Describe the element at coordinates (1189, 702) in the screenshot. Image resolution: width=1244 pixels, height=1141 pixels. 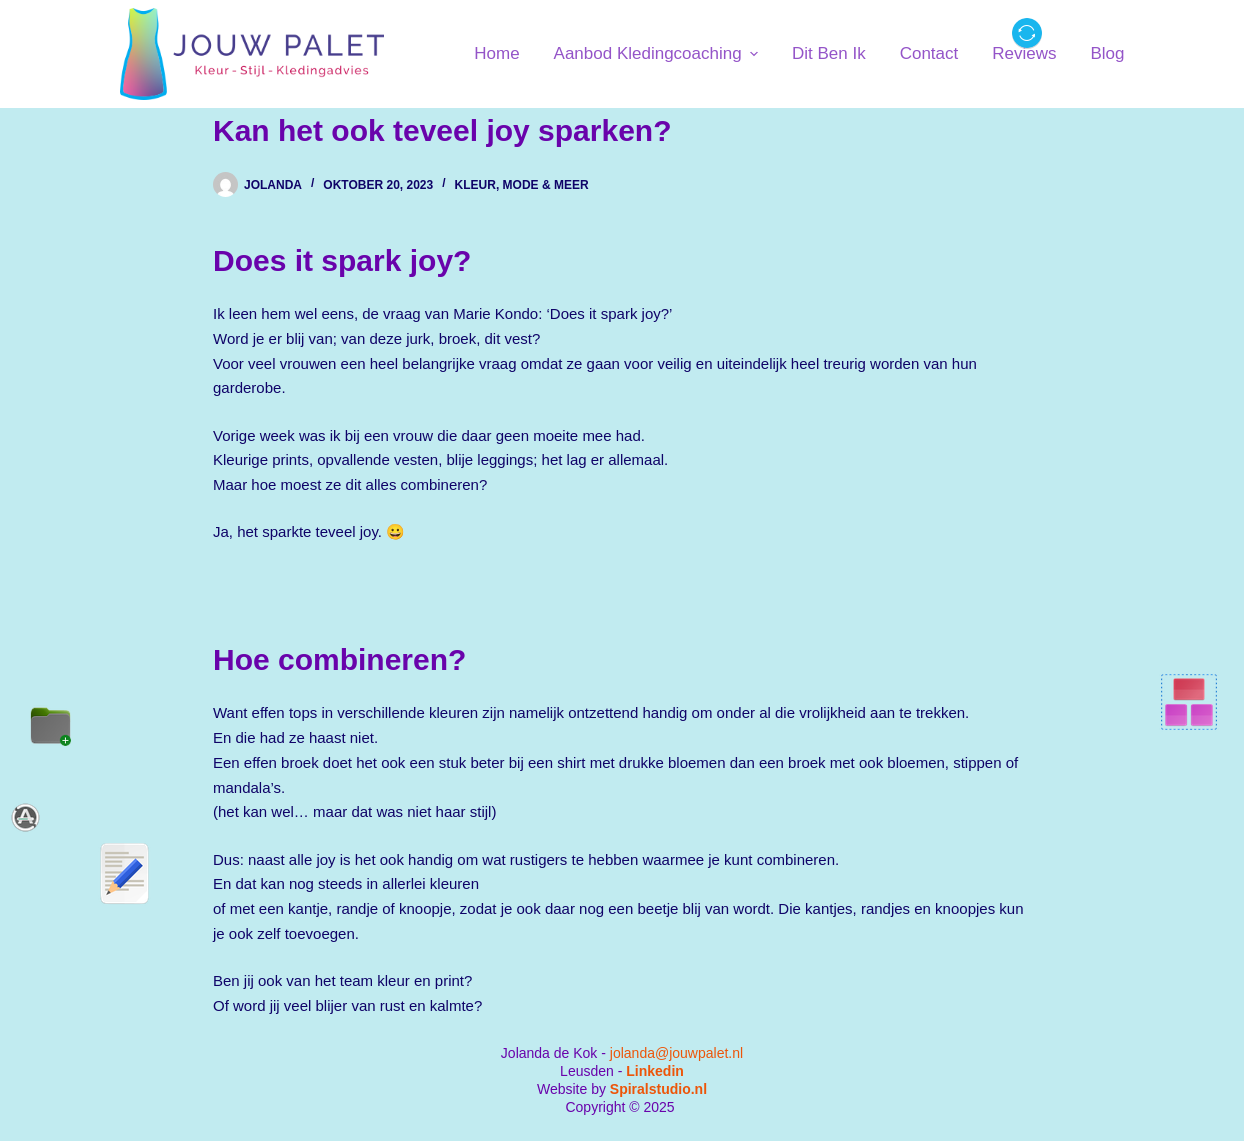
I see `select all items in the current view` at that location.